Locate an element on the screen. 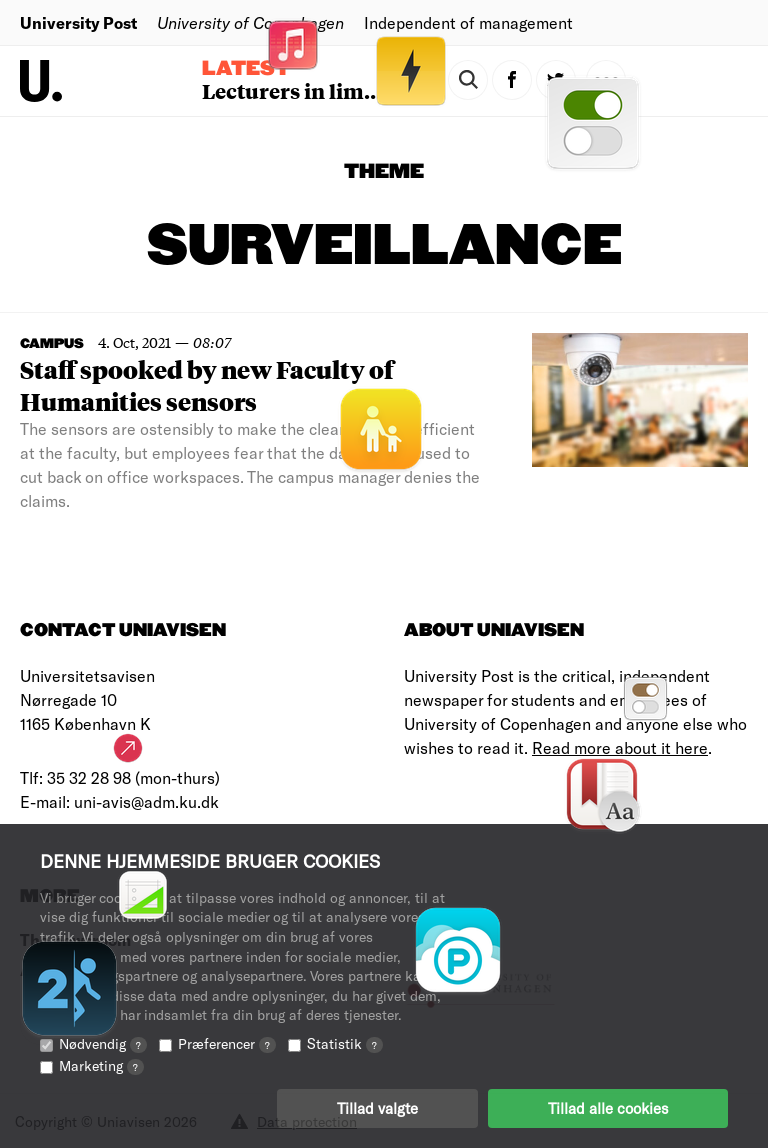 The image size is (768, 1148). open pCloud cloud storage app is located at coordinates (458, 950).